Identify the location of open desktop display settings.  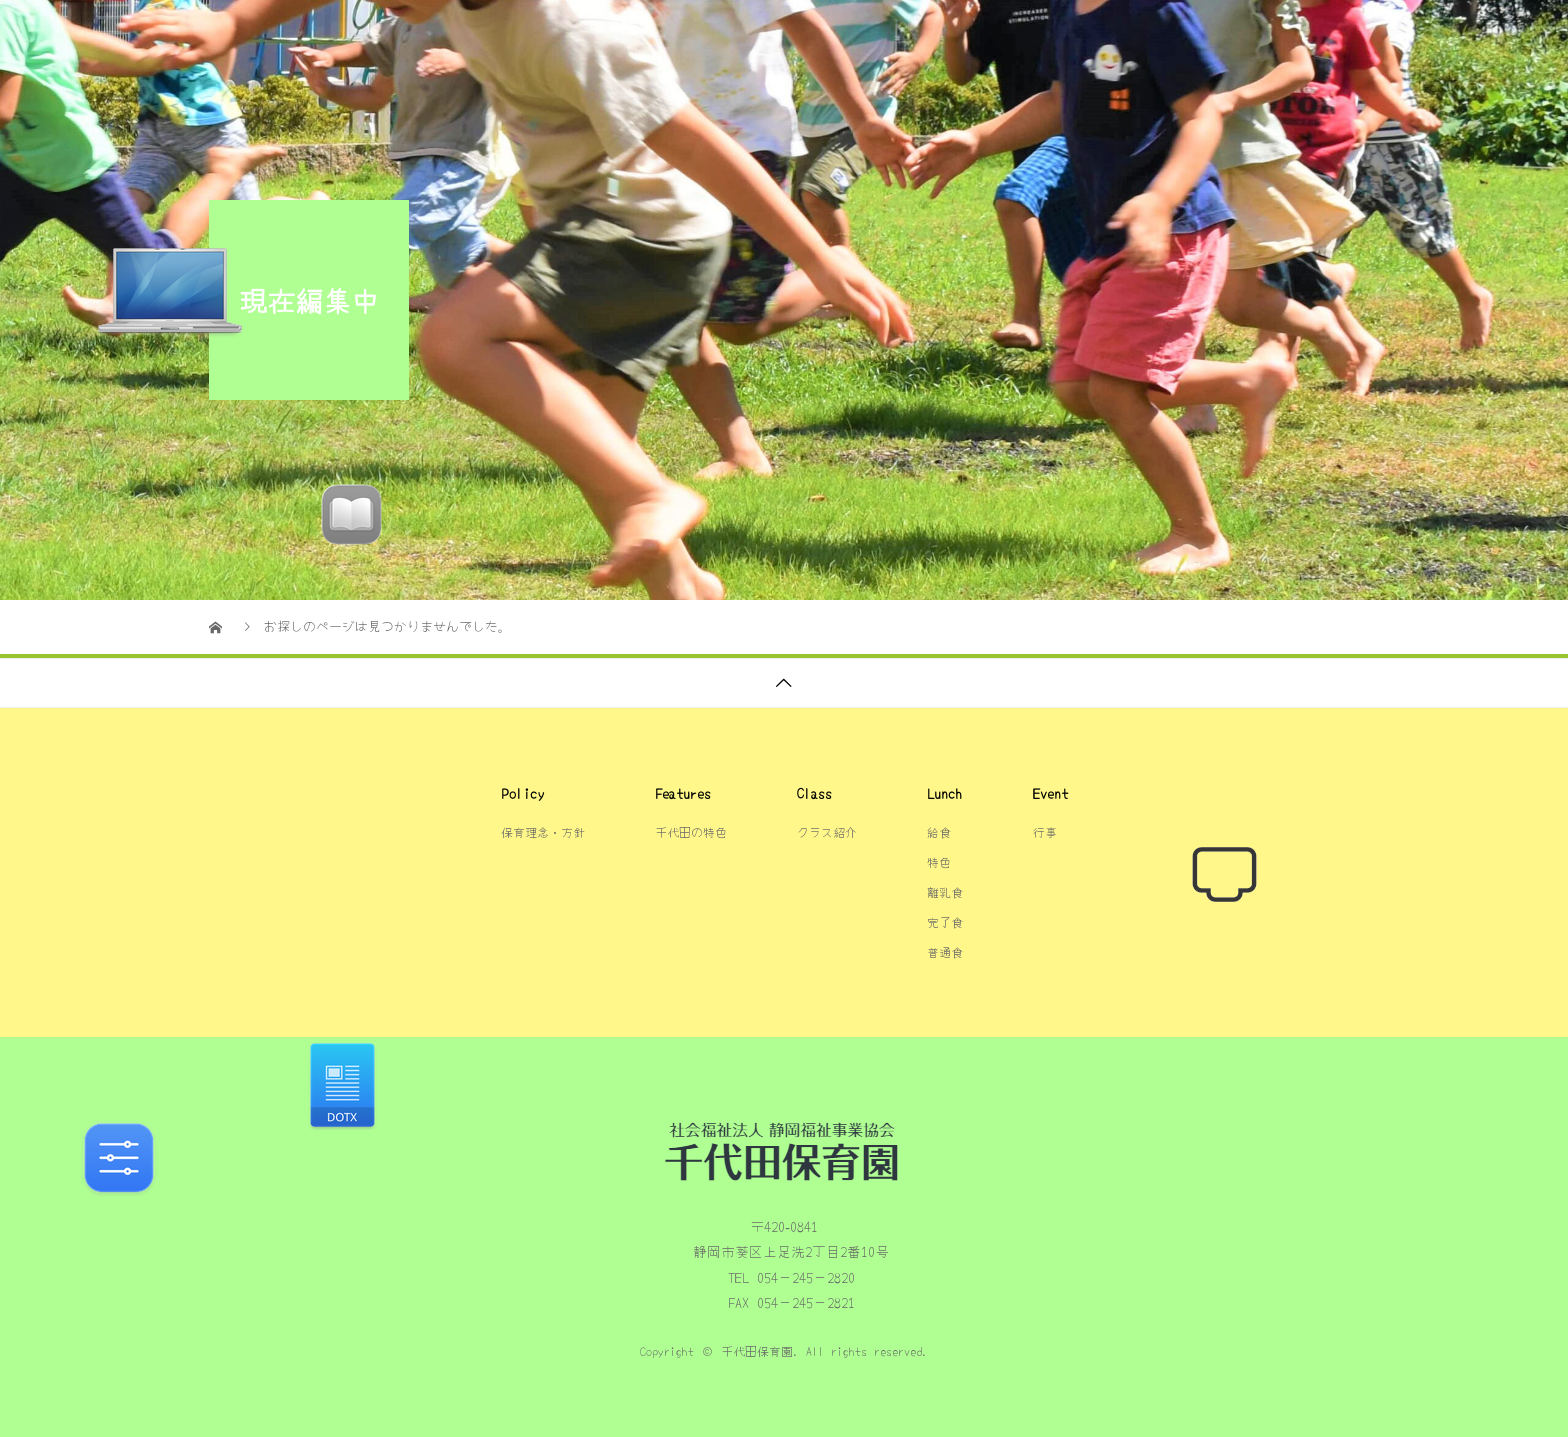
(119, 1159).